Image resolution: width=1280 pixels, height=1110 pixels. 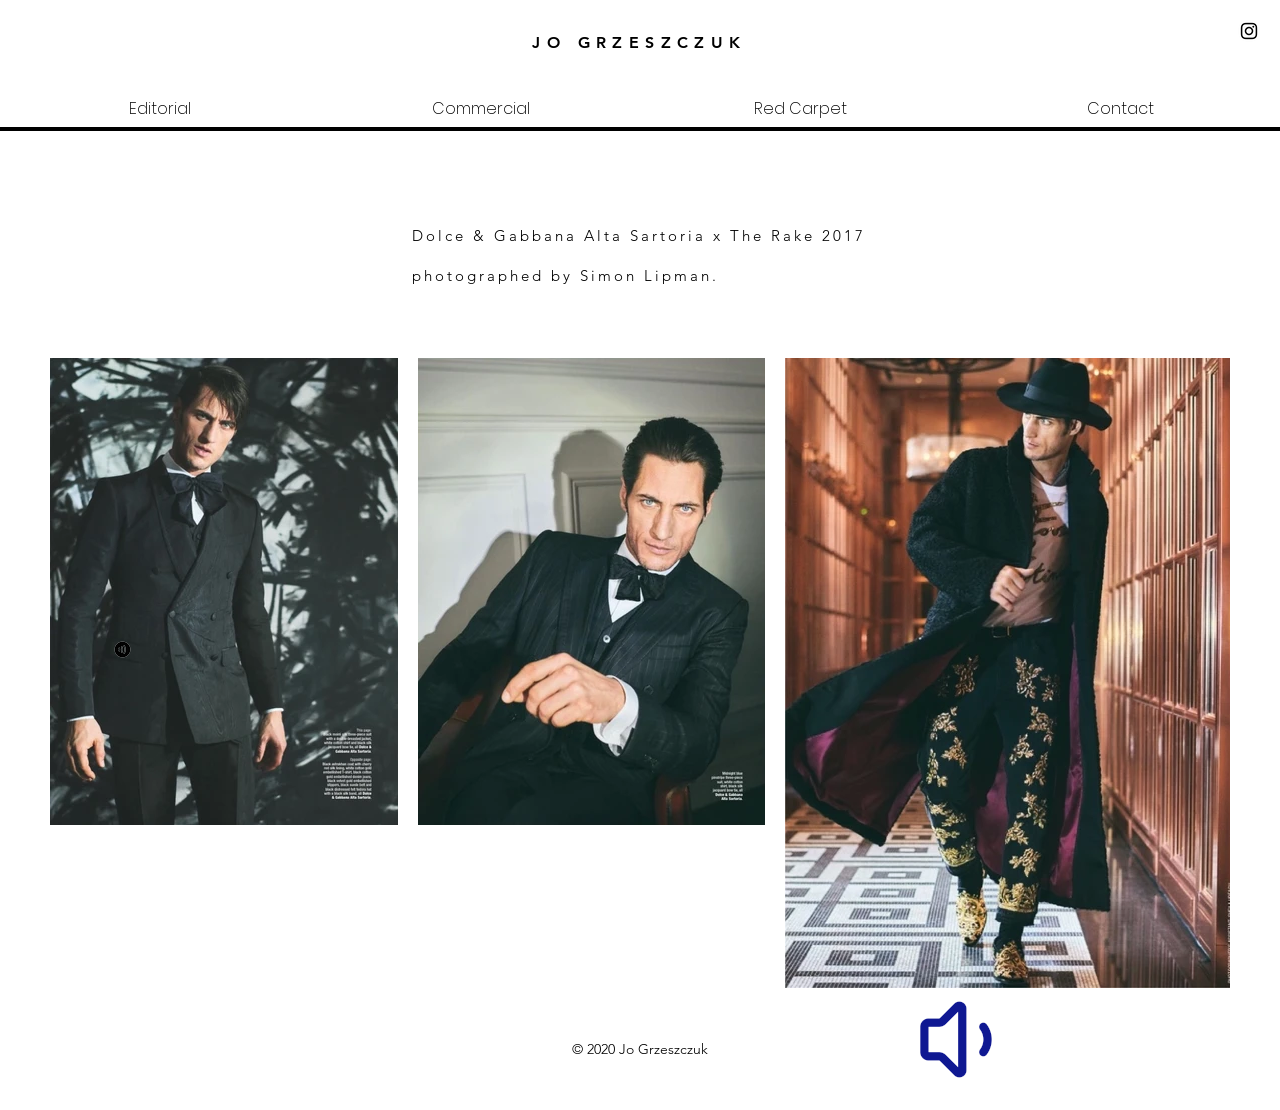 I want to click on adjust audio volume to low level, so click(x=966, y=1039).